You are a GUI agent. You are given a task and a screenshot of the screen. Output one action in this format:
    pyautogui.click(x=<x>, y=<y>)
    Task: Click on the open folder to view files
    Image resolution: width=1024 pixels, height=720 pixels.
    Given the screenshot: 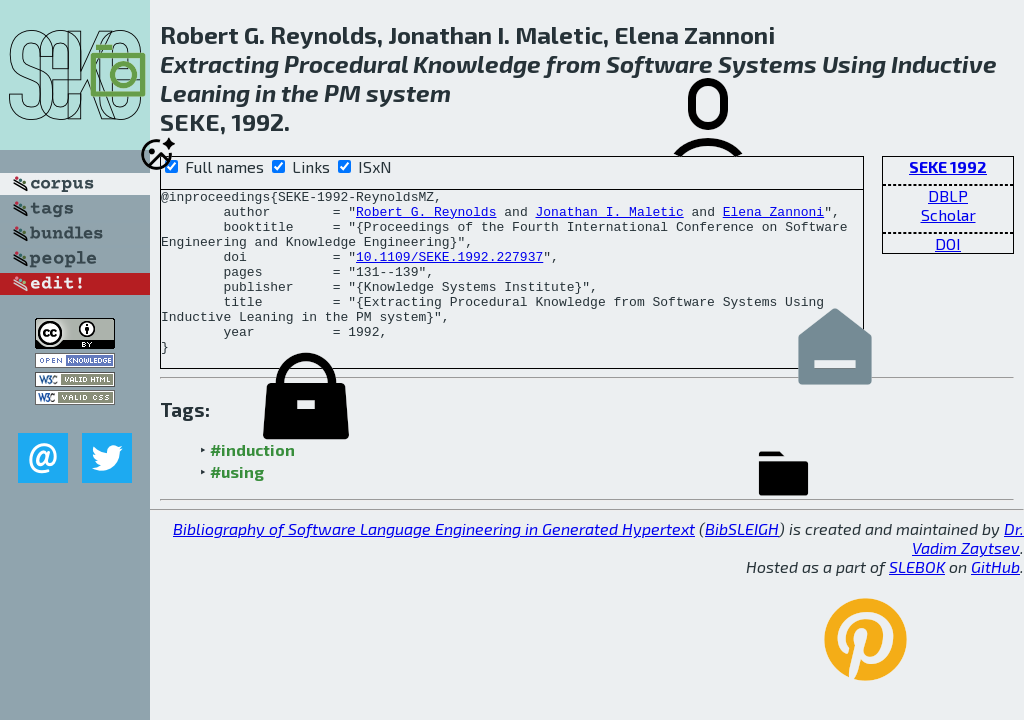 What is the action you would take?
    pyautogui.click(x=783, y=473)
    